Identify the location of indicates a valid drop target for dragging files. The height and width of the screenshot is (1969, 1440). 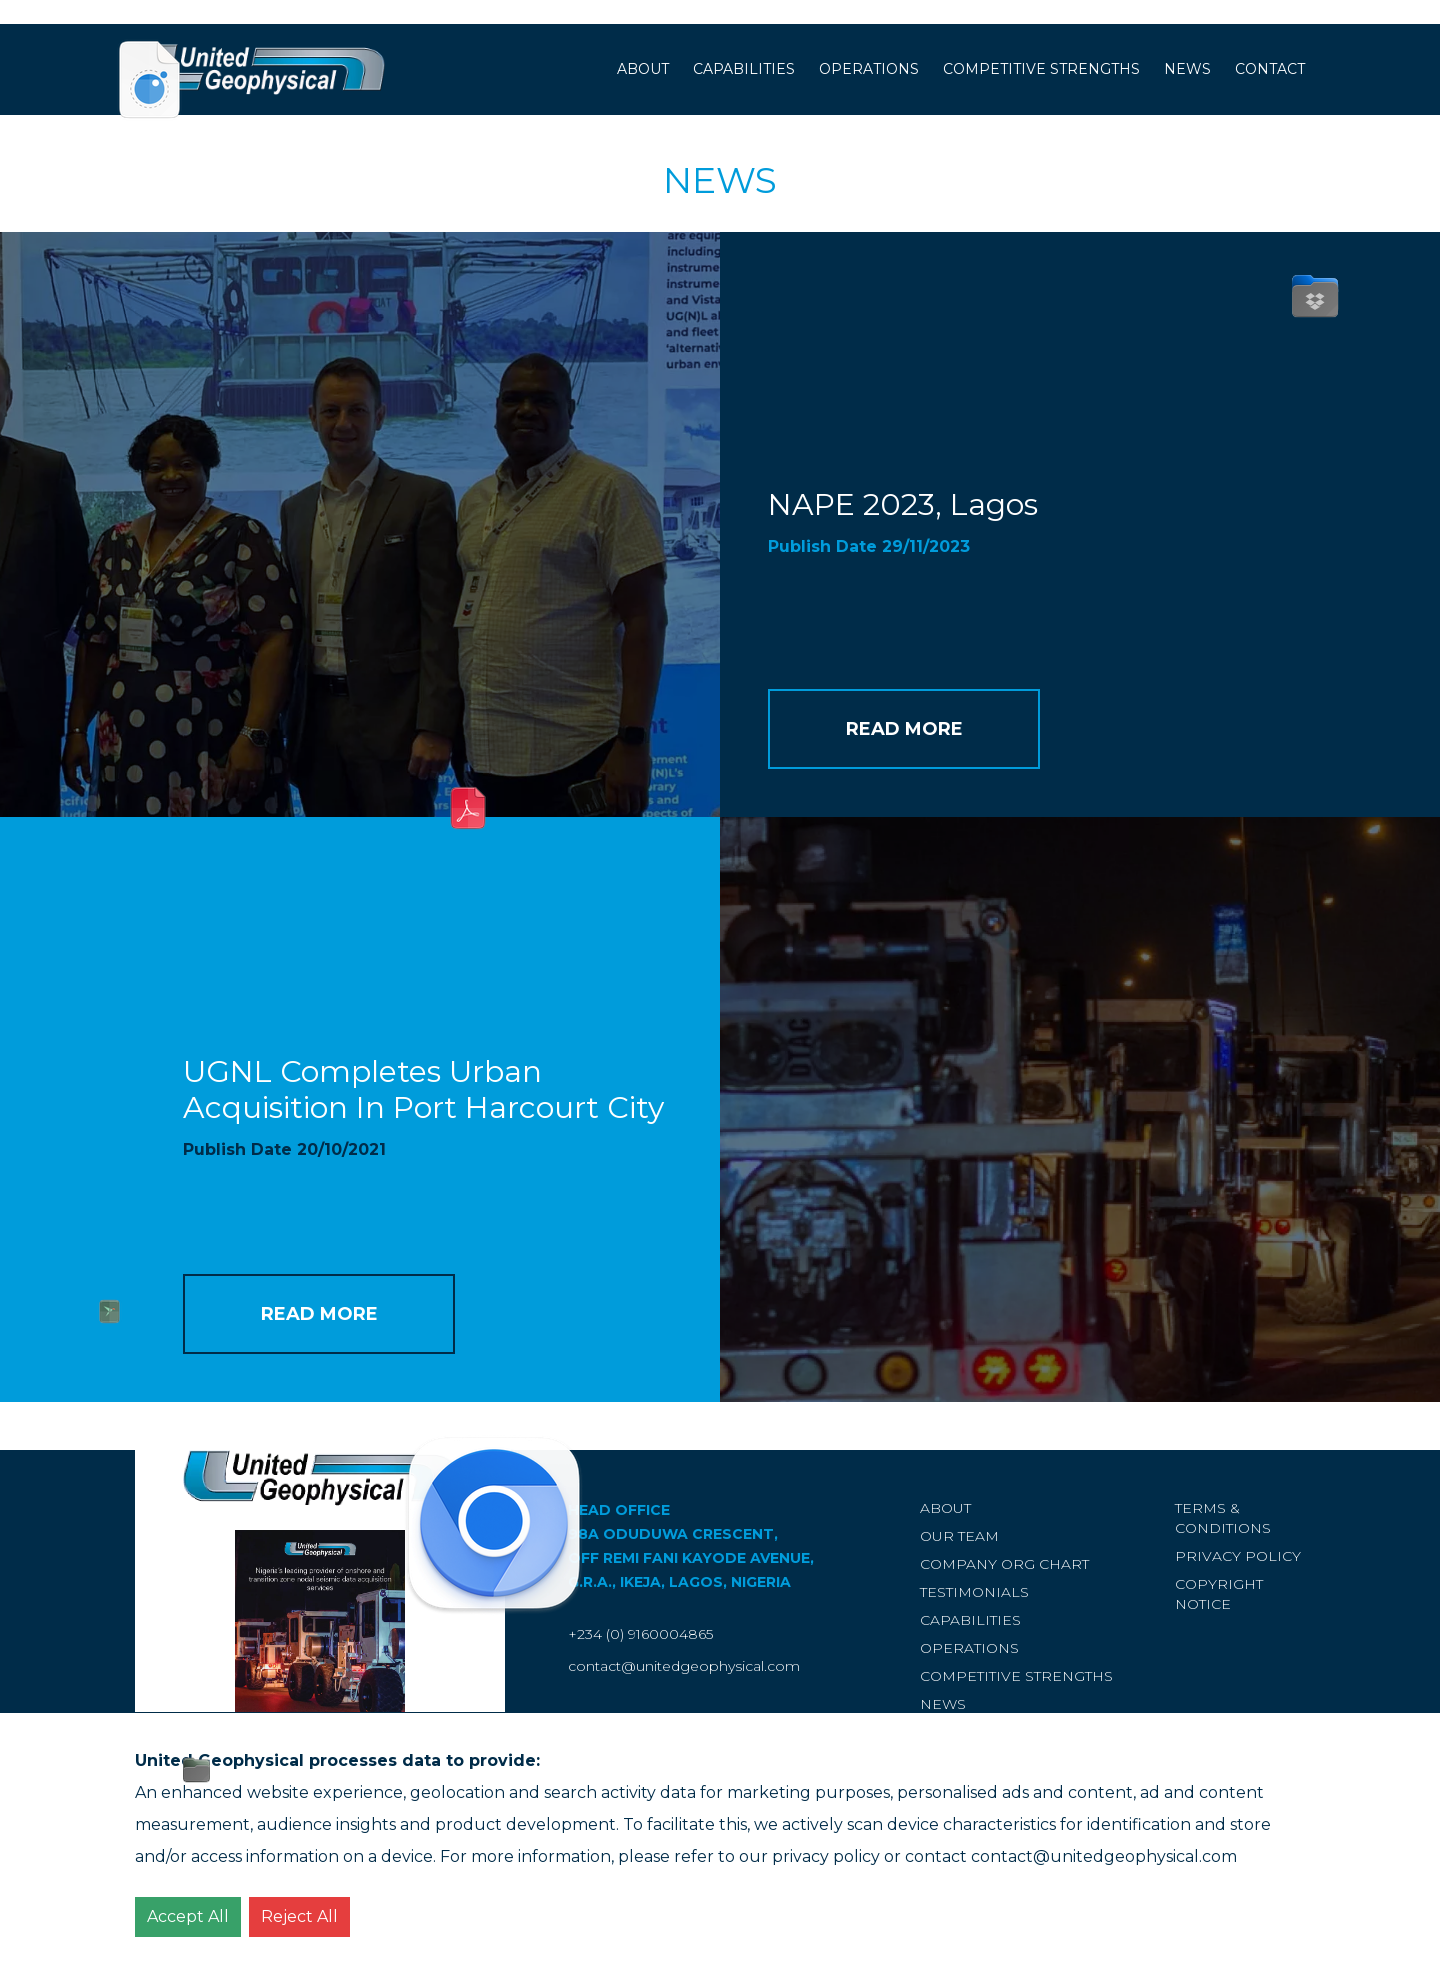
(196, 1769).